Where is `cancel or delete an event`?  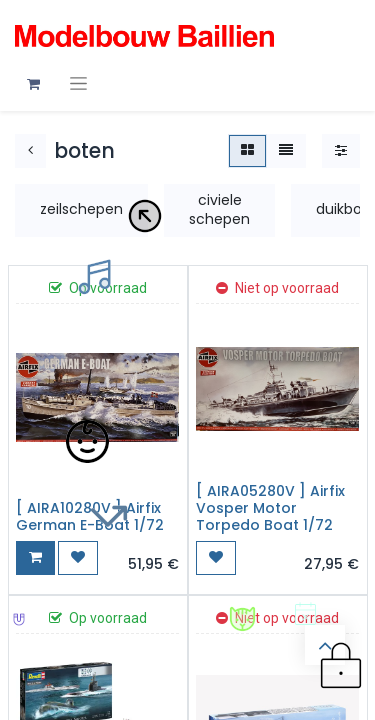 cancel or delete an event is located at coordinates (305, 614).